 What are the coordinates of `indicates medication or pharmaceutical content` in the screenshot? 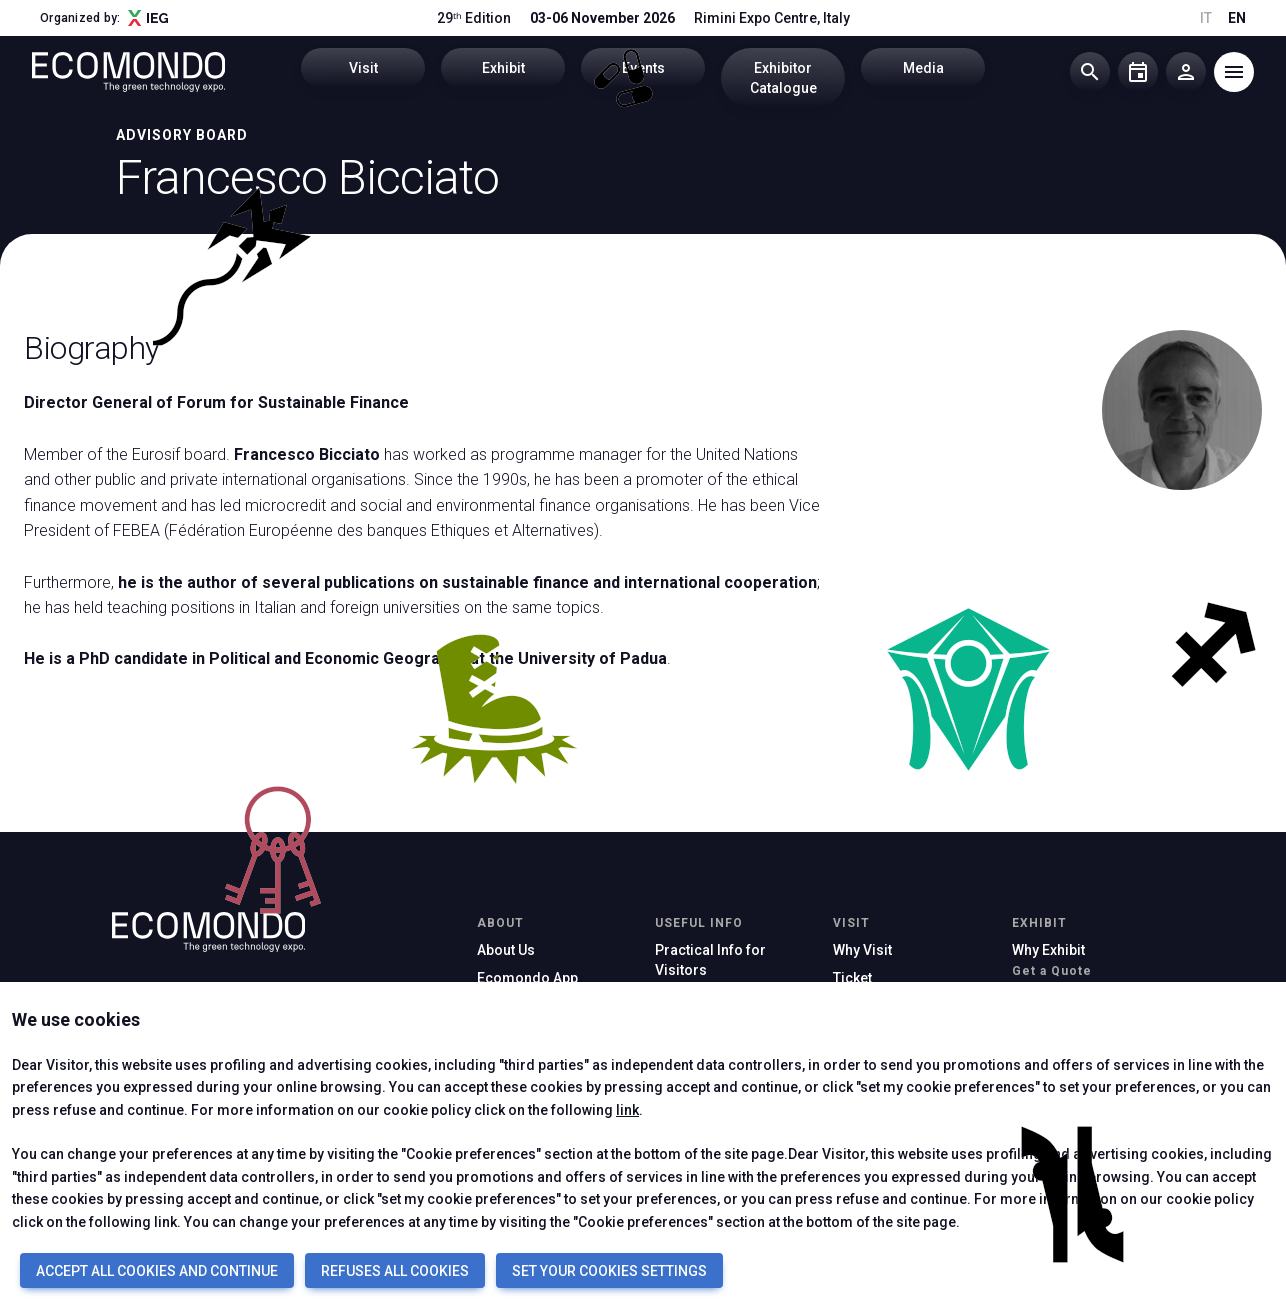 It's located at (623, 78).